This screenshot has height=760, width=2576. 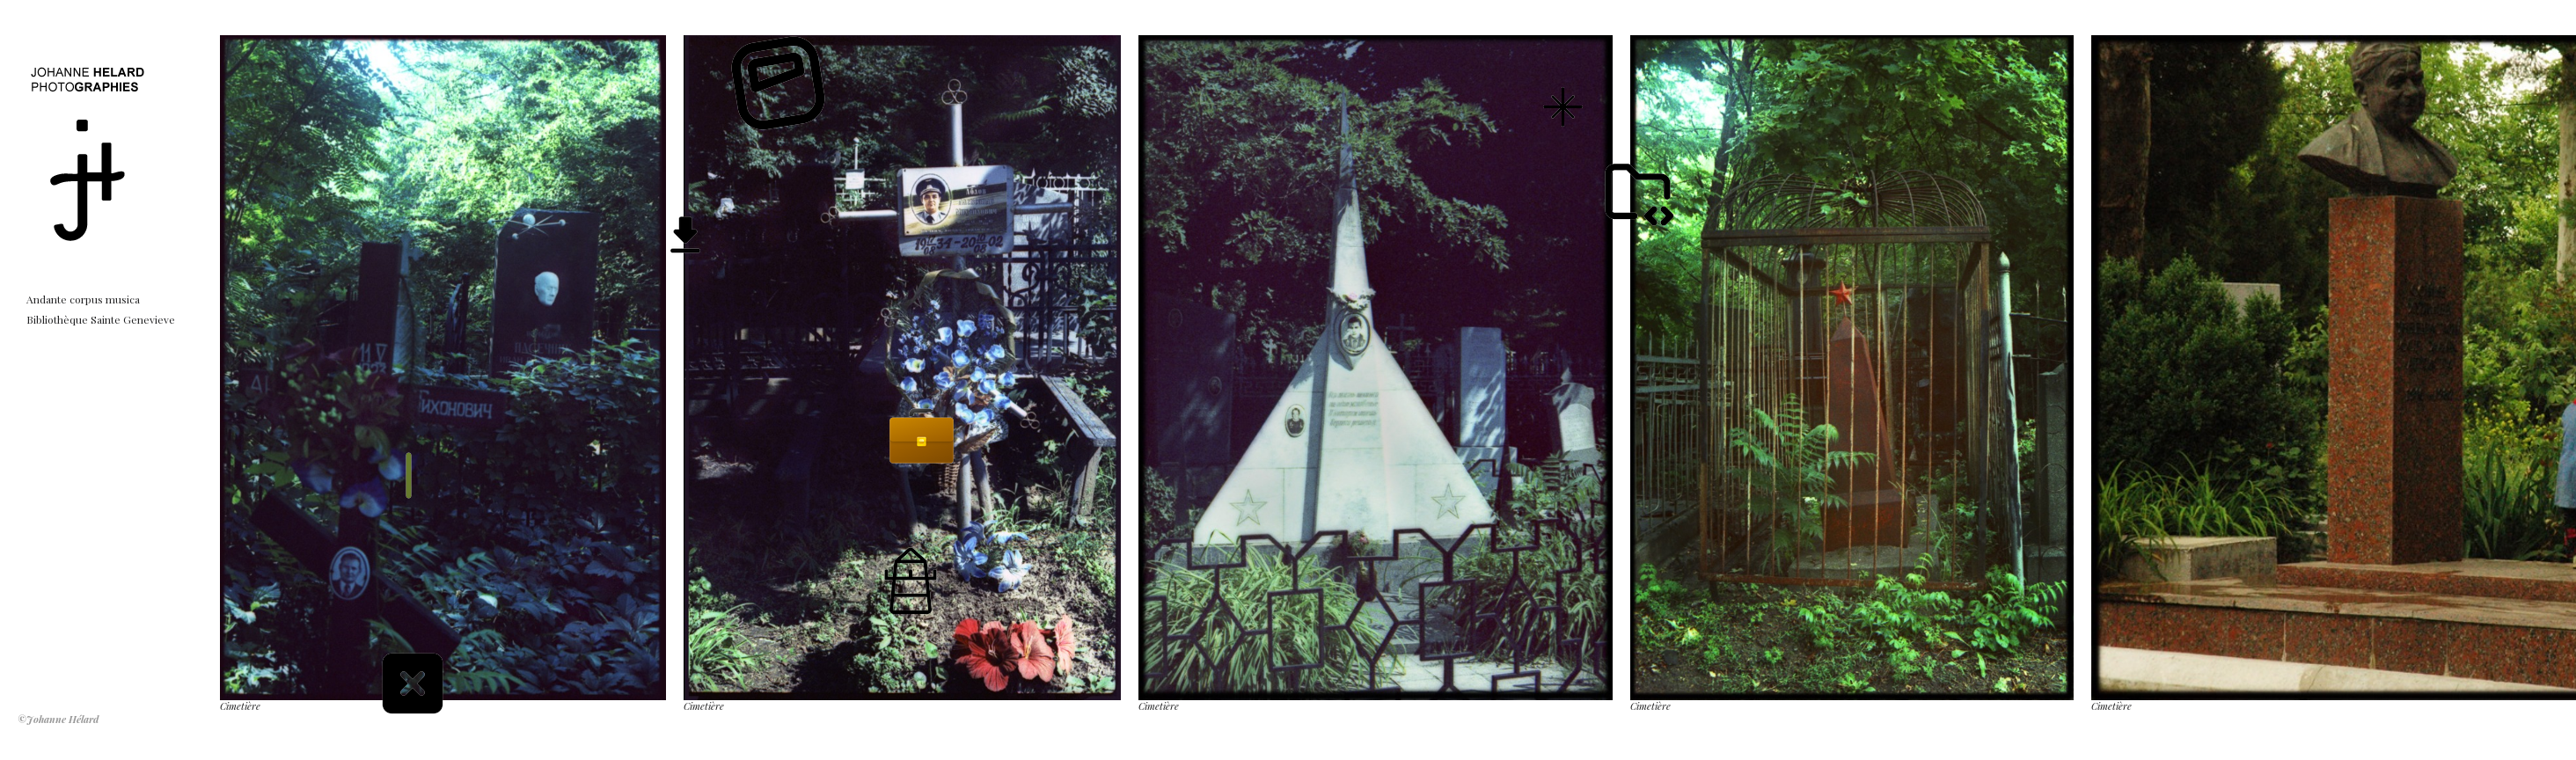 I want to click on access work or business files, so click(x=921, y=435).